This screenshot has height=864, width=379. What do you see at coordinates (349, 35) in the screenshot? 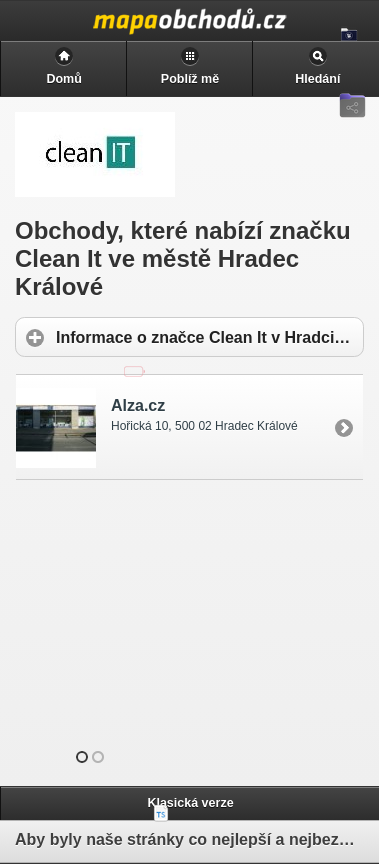
I see `folder containing Unreal Engine project files` at bounding box center [349, 35].